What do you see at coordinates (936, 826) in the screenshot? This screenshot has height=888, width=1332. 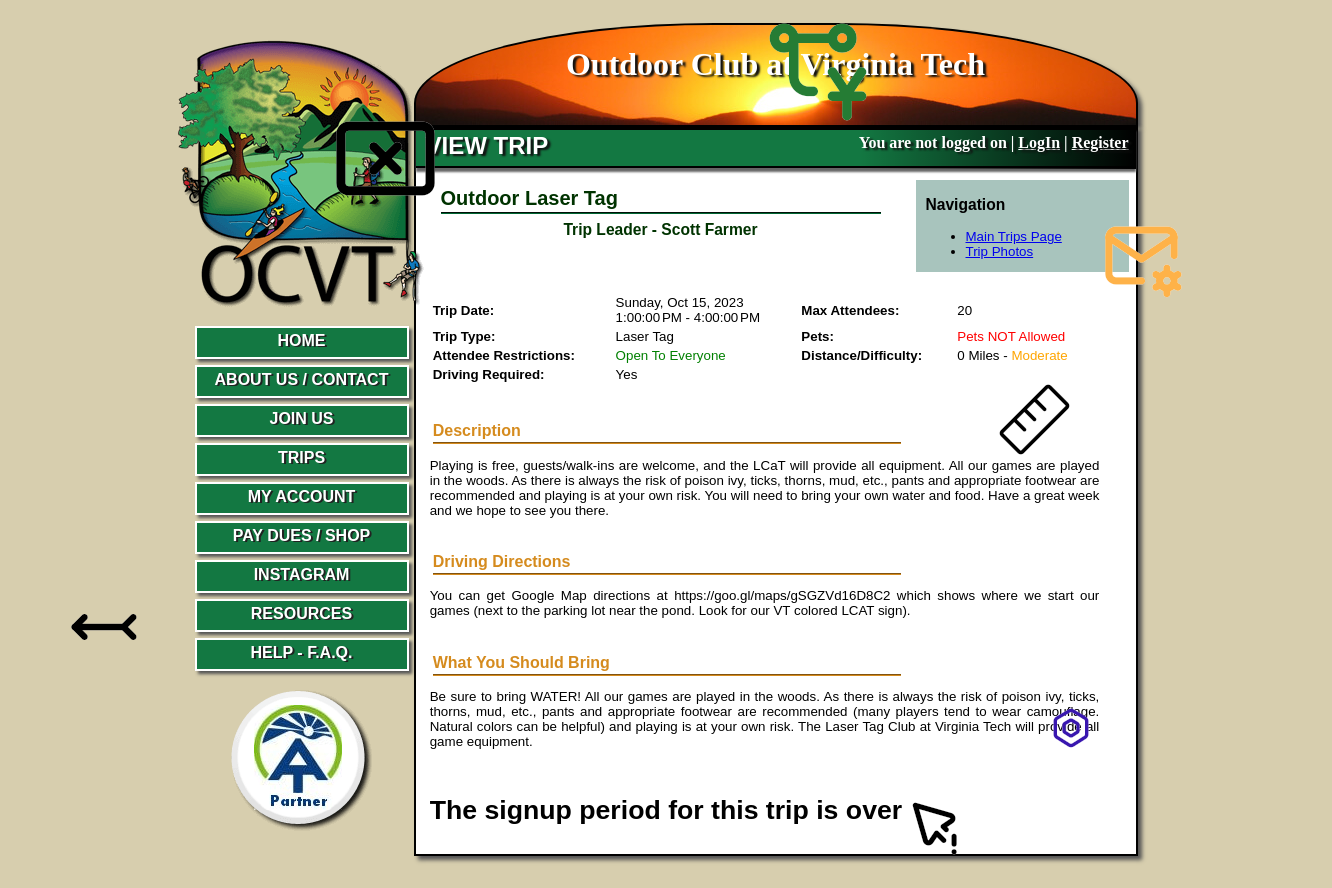 I see `cursor error or interaction warning` at bounding box center [936, 826].